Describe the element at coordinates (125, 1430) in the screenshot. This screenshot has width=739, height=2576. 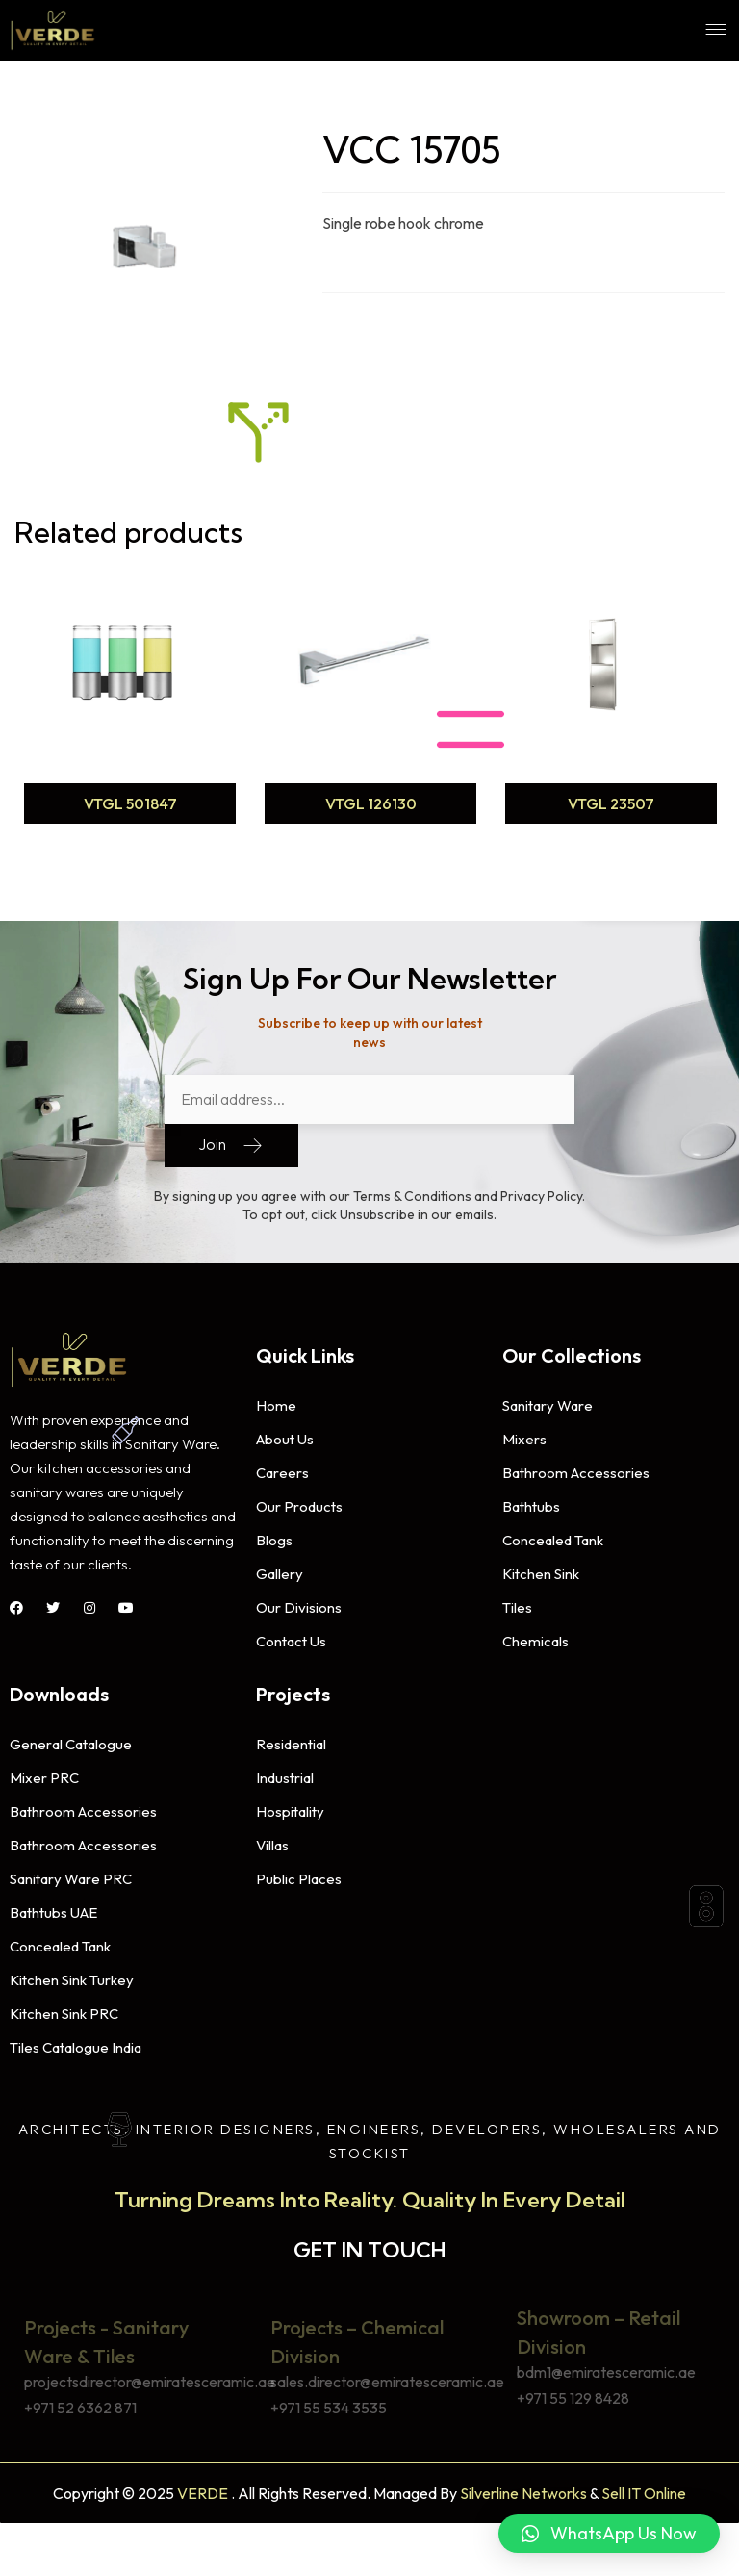
I see `browse beer or beverage options` at that location.